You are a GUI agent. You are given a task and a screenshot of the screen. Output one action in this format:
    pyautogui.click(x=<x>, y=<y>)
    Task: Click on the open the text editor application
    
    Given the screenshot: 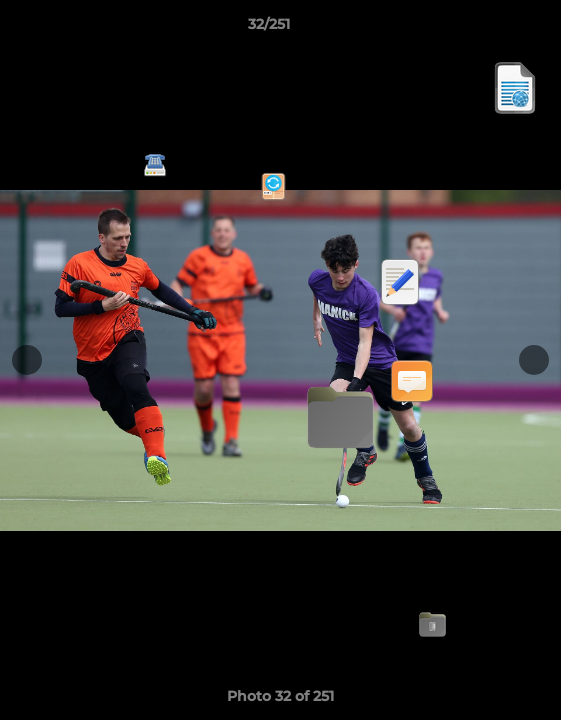 What is the action you would take?
    pyautogui.click(x=400, y=282)
    